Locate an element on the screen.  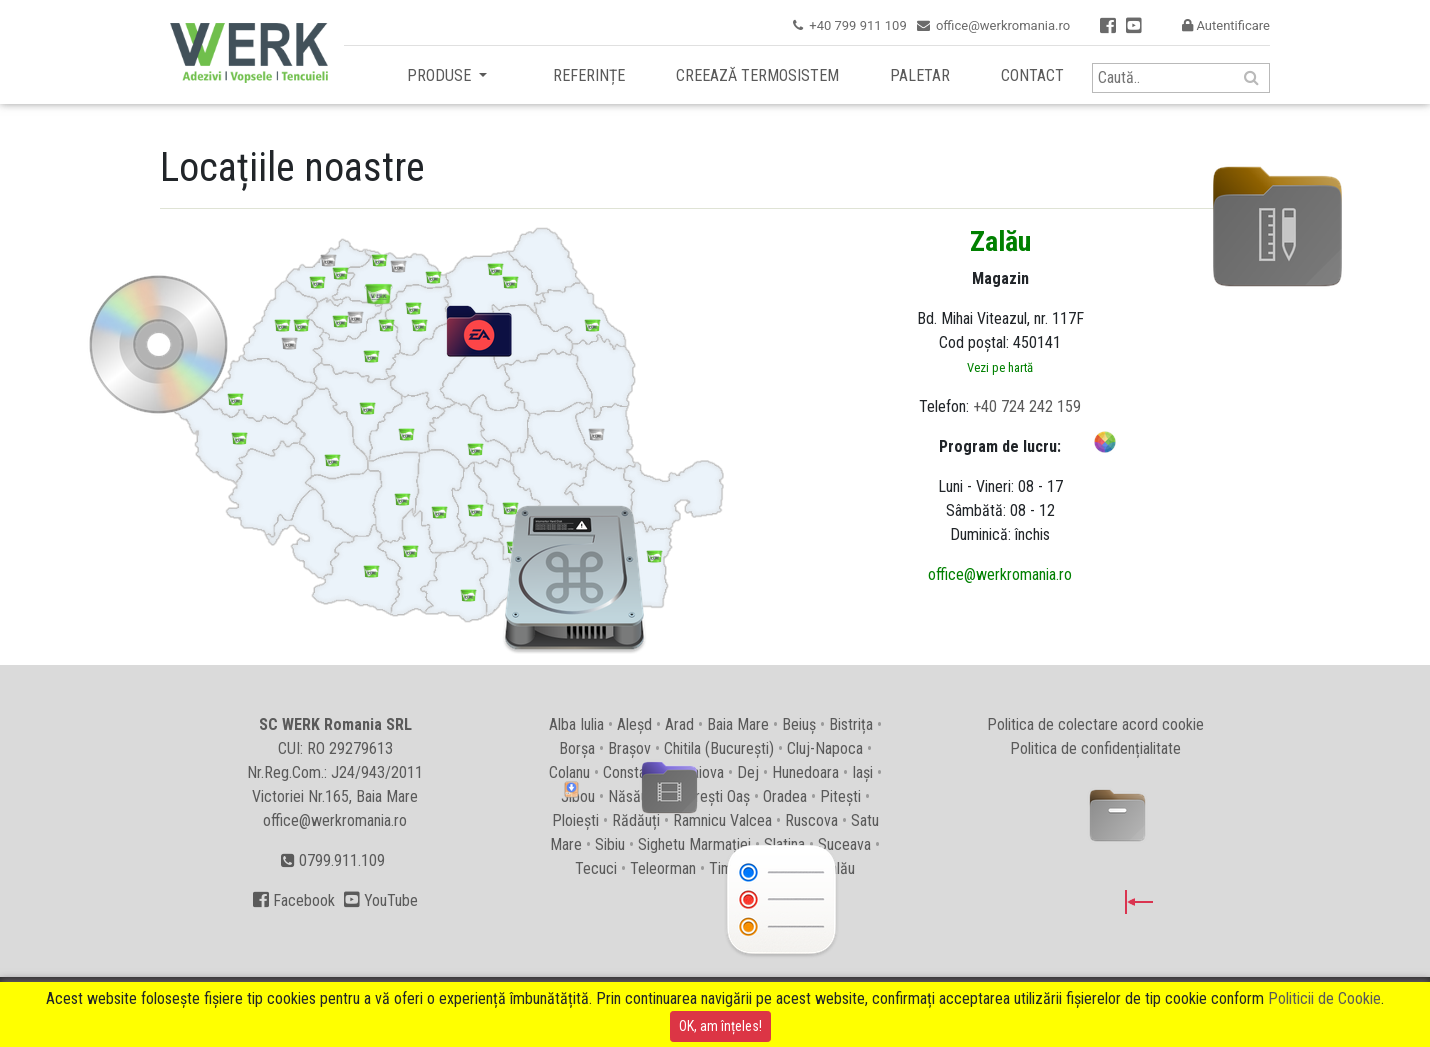
open the reminders app is located at coordinates (781, 899).